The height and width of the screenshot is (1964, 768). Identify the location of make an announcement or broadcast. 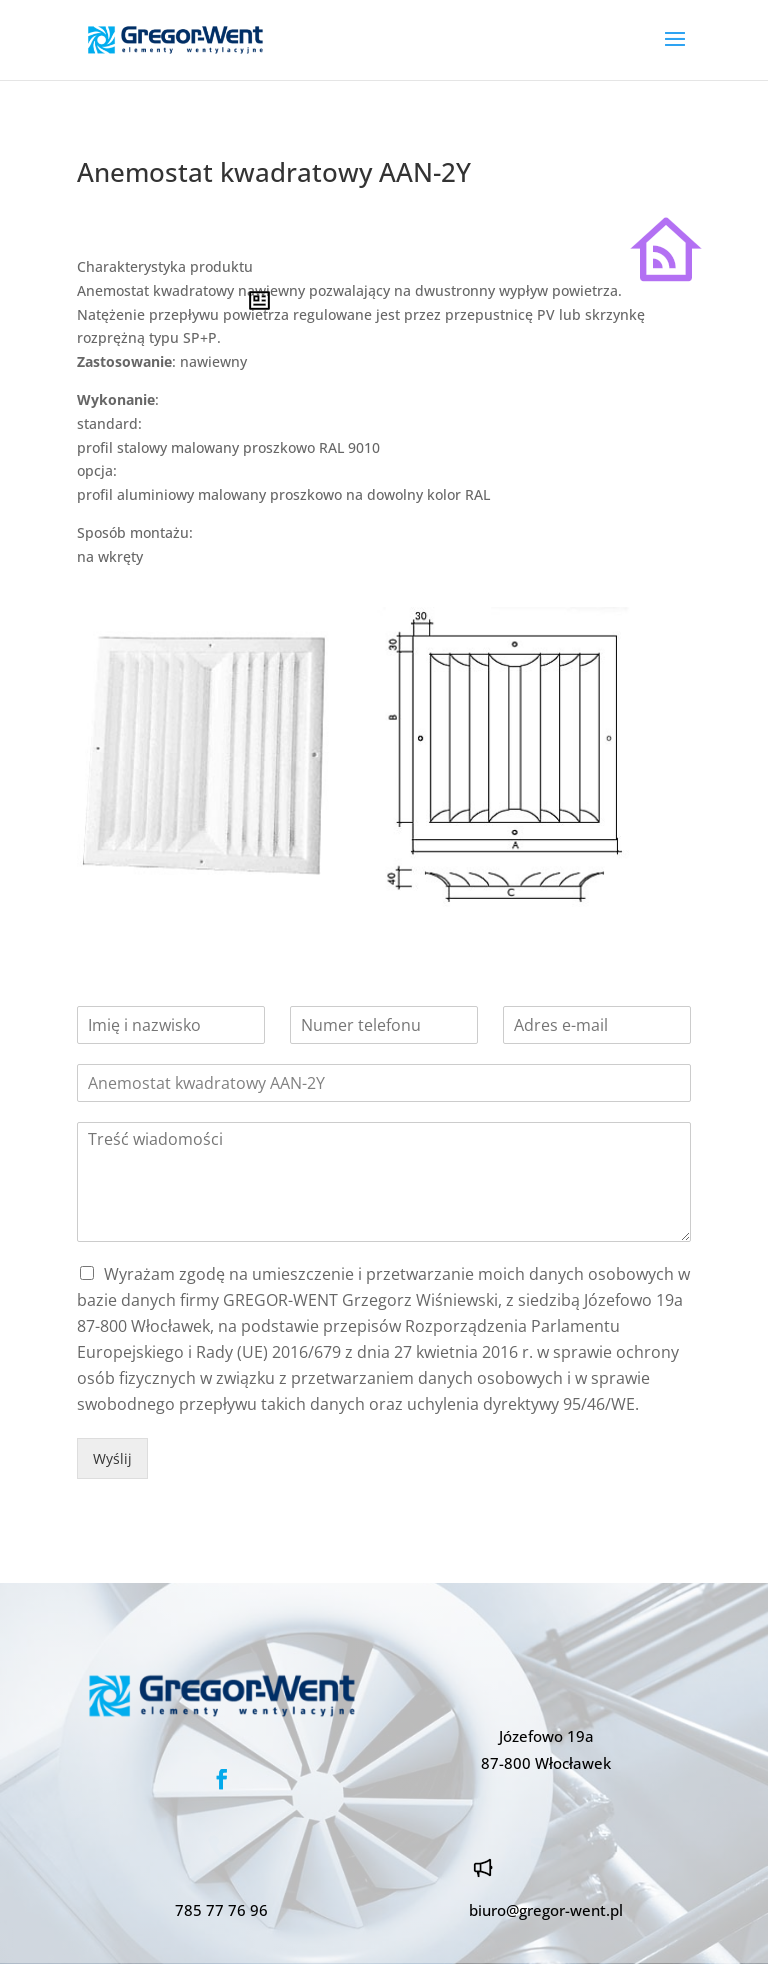
(482, 1867).